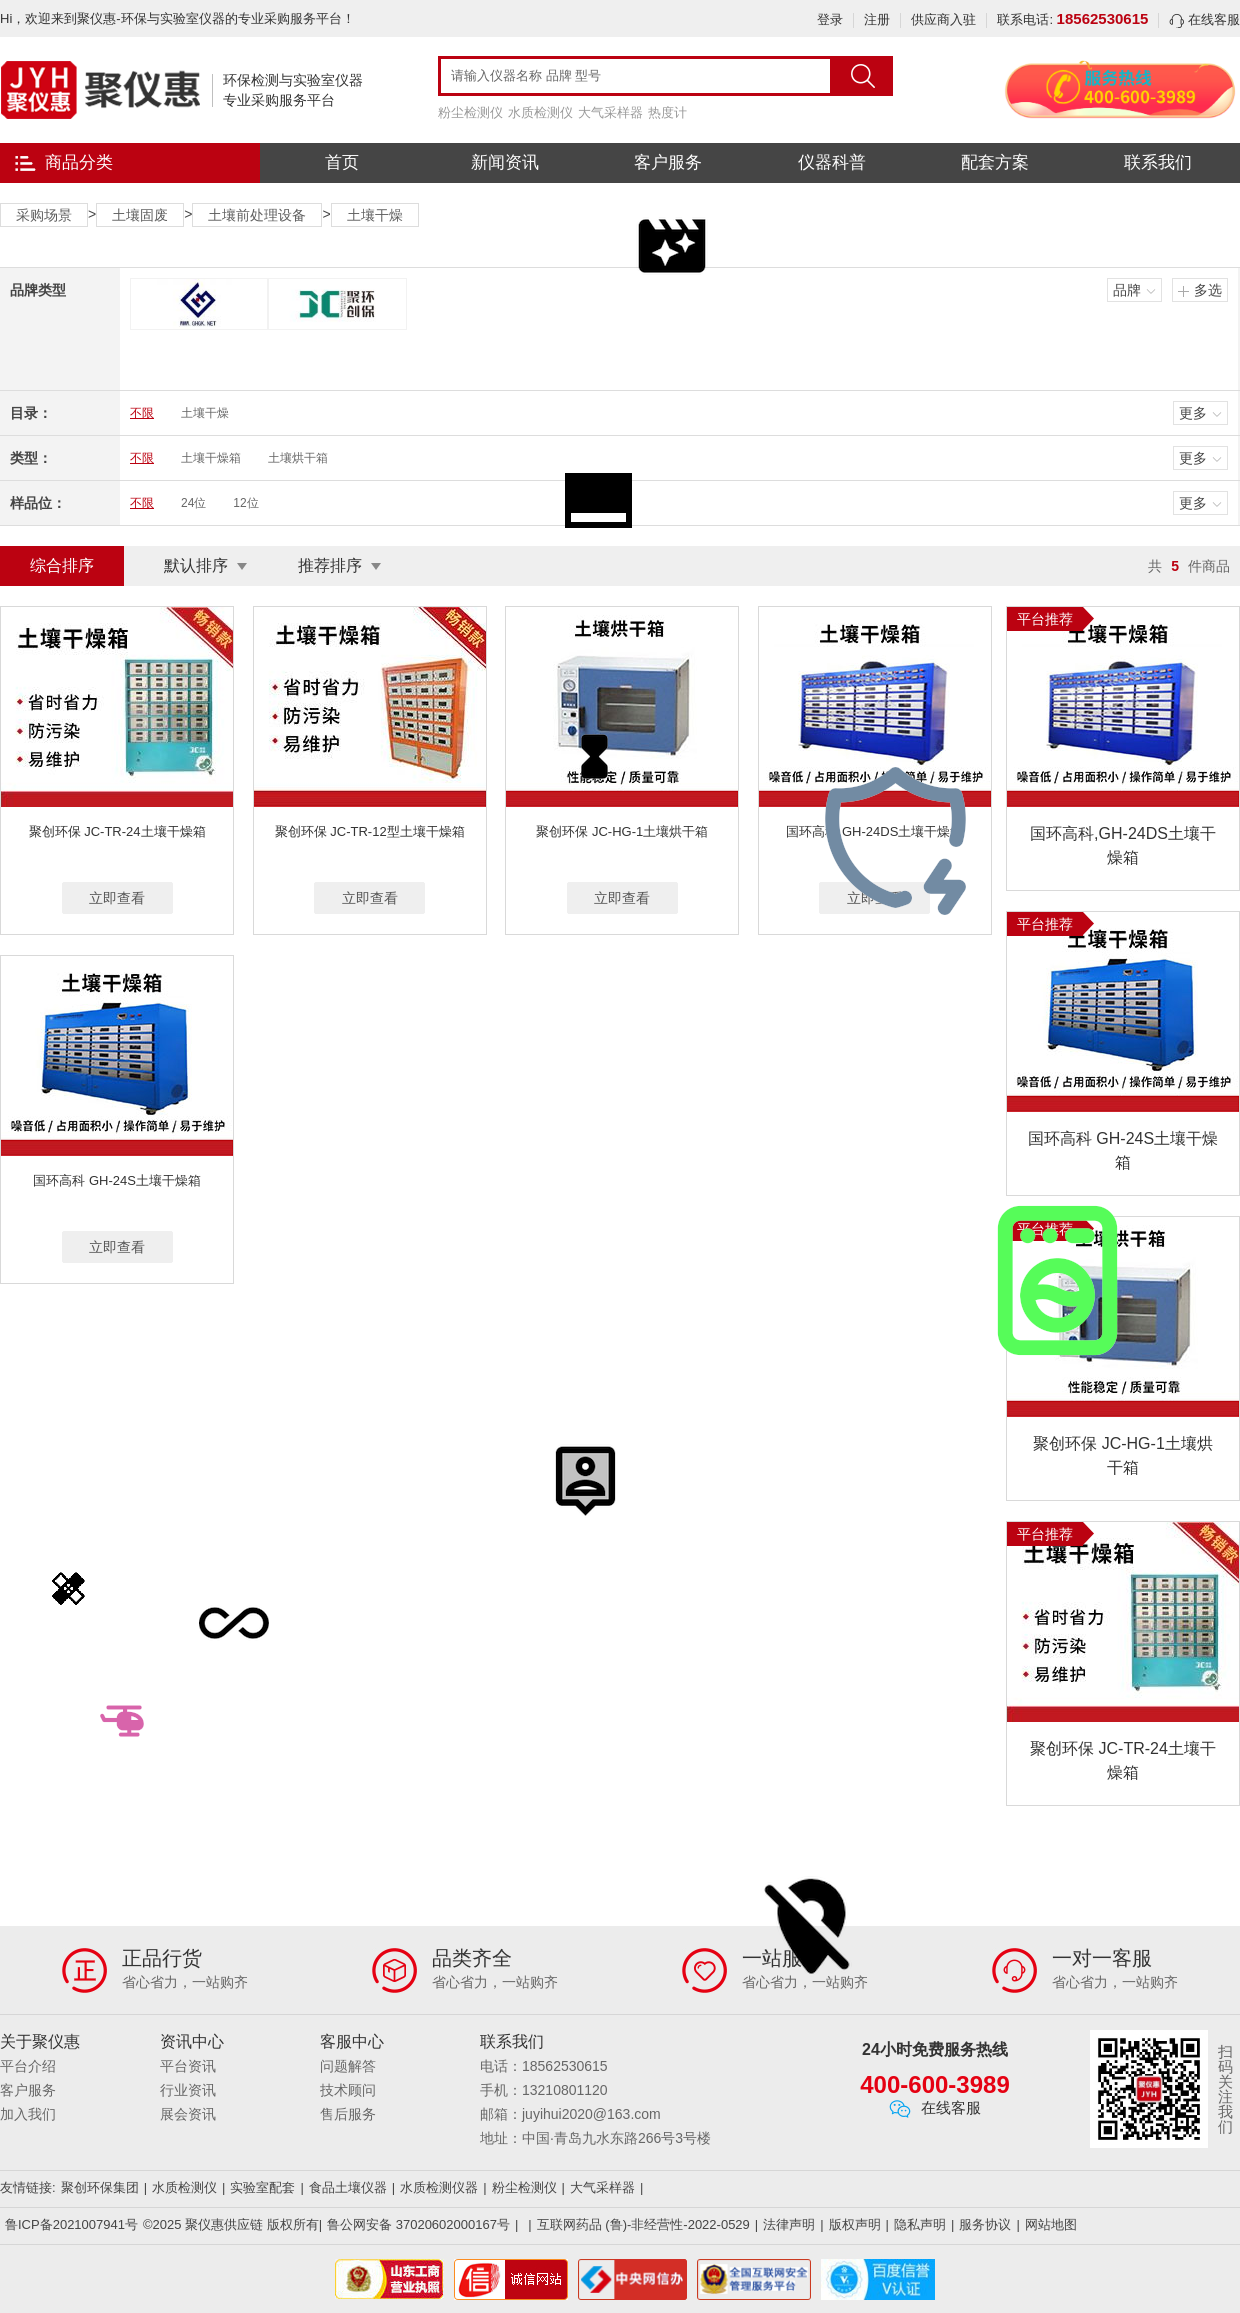 The height and width of the screenshot is (2313, 1240). Describe the element at coordinates (598, 500) in the screenshot. I see `access call-to-action banner or overlay` at that location.